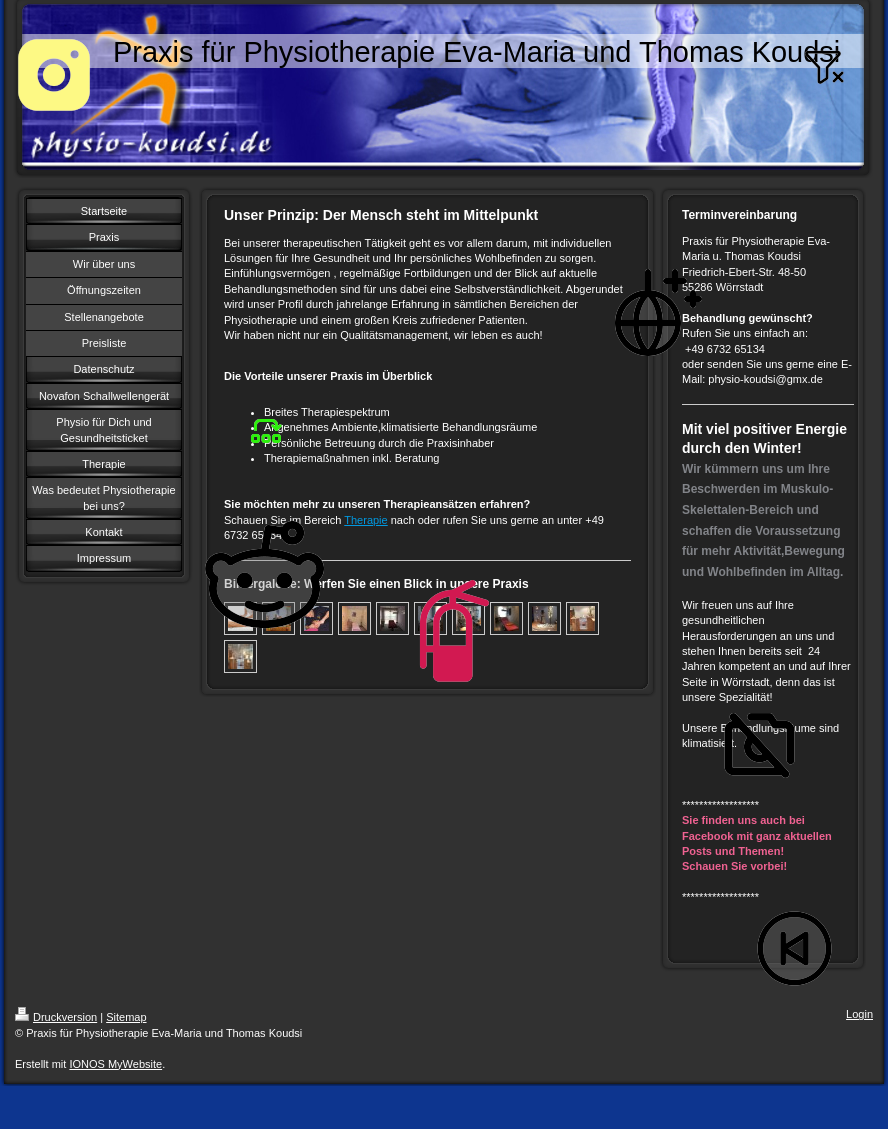 The height and width of the screenshot is (1129, 888). What do you see at coordinates (823, 66) in the screenshot?
I see `clear all active filters` at bounding box center [823, 66].